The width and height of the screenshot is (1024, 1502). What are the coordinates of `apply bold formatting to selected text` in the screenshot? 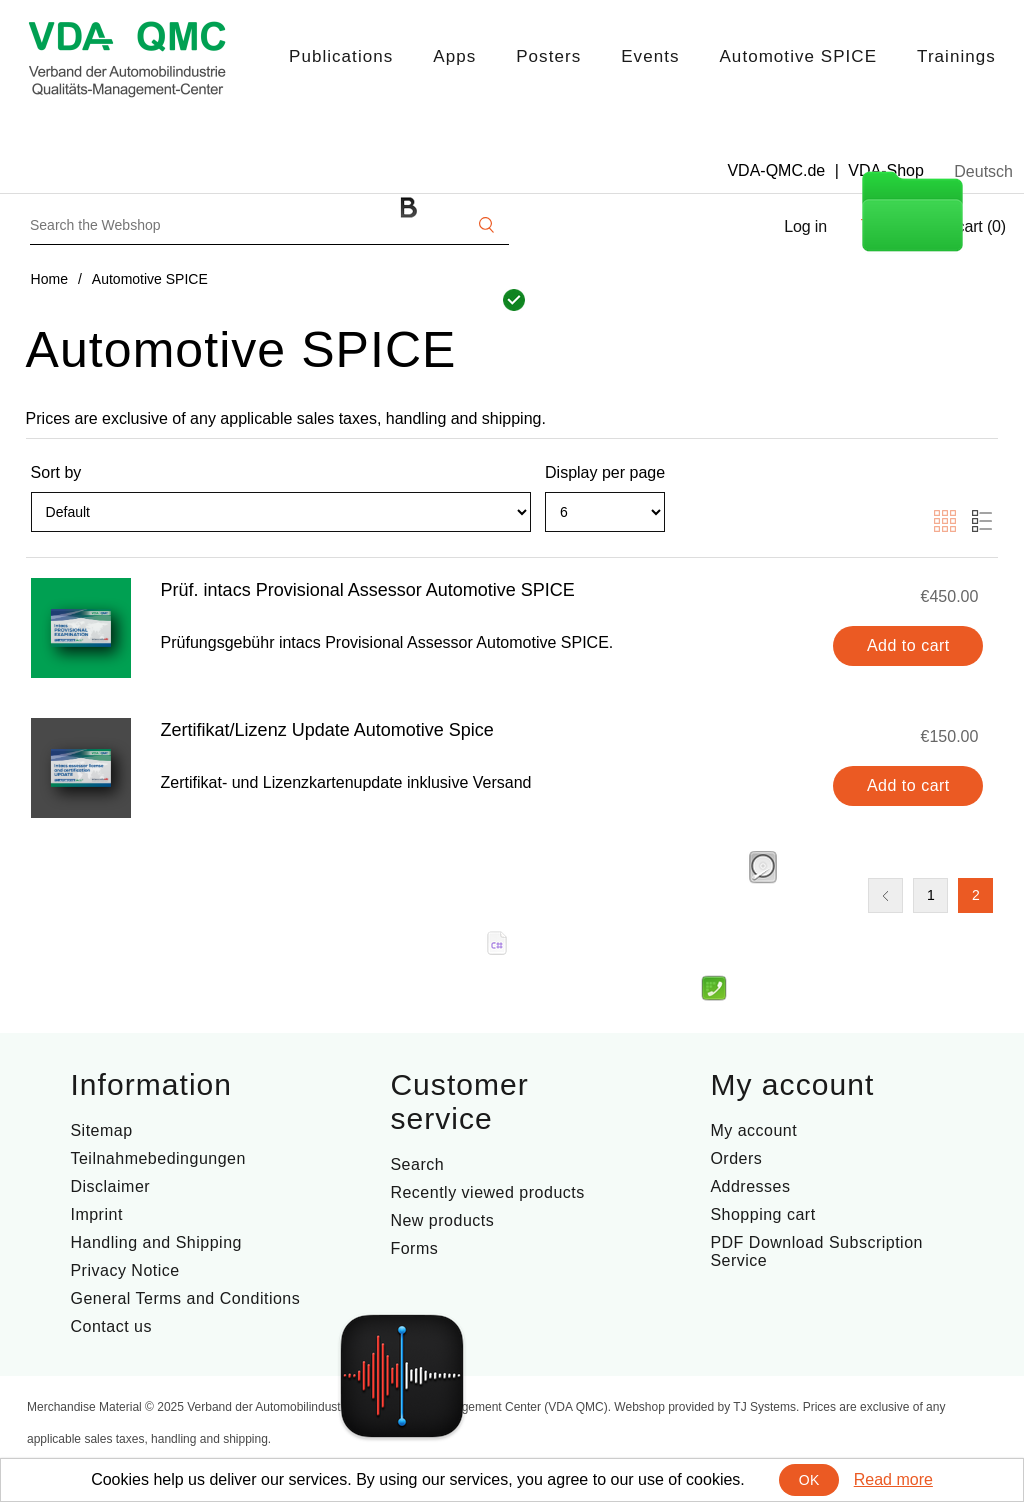 It's located at (408, 207).